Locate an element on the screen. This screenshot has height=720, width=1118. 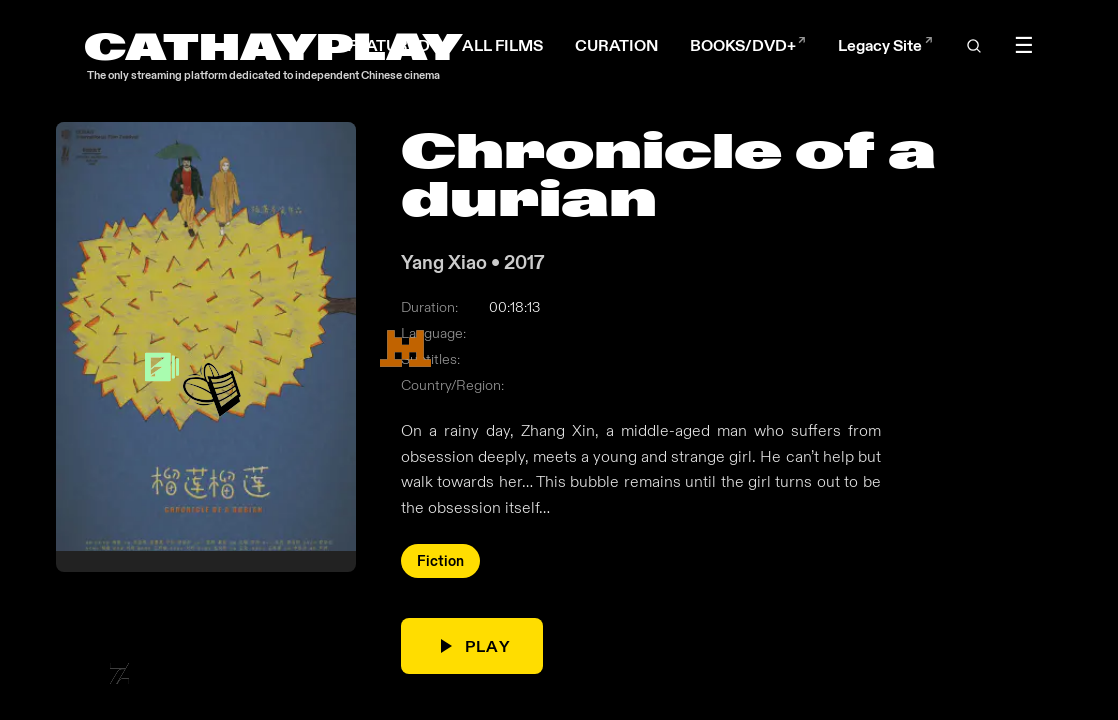
Mistral AI logo is located at coordinates (405, 348).